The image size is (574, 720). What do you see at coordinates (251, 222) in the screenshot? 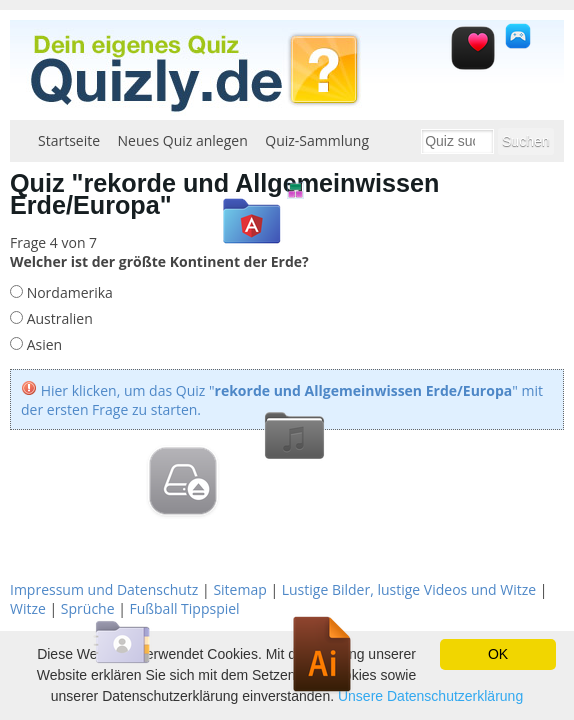
I see `open folder containing Angular project files` at bounding box center [251, 222].